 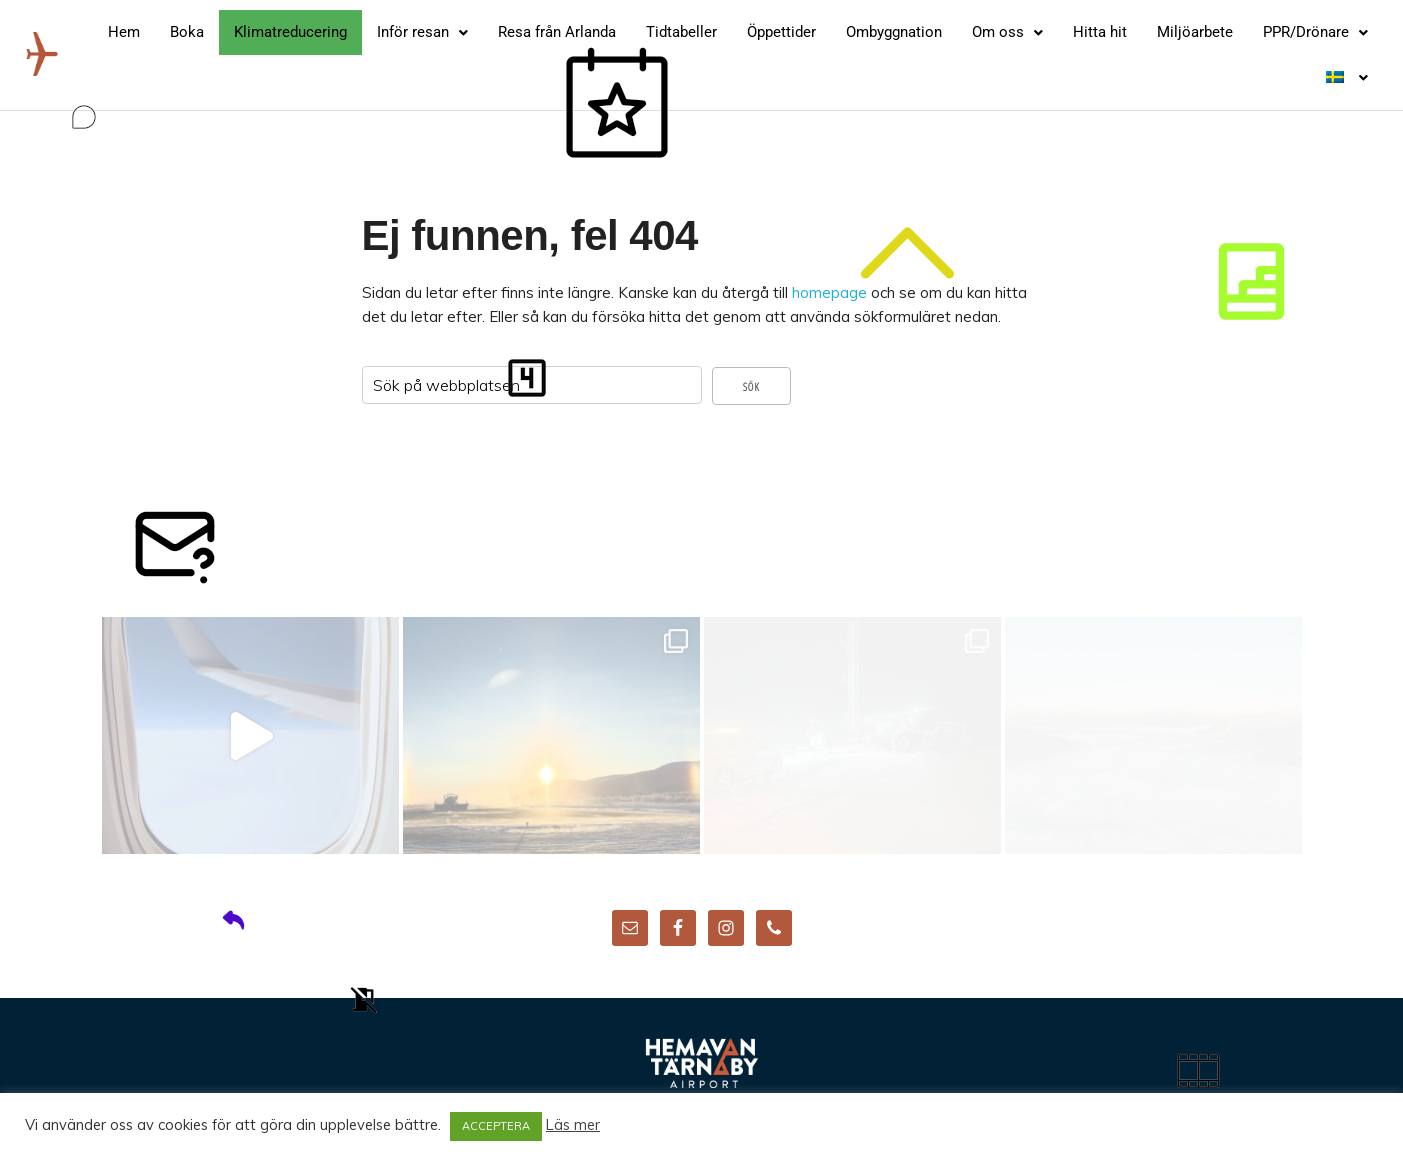 I want to click on indicates stairs or stairway access, so click(x=1251, y=281).